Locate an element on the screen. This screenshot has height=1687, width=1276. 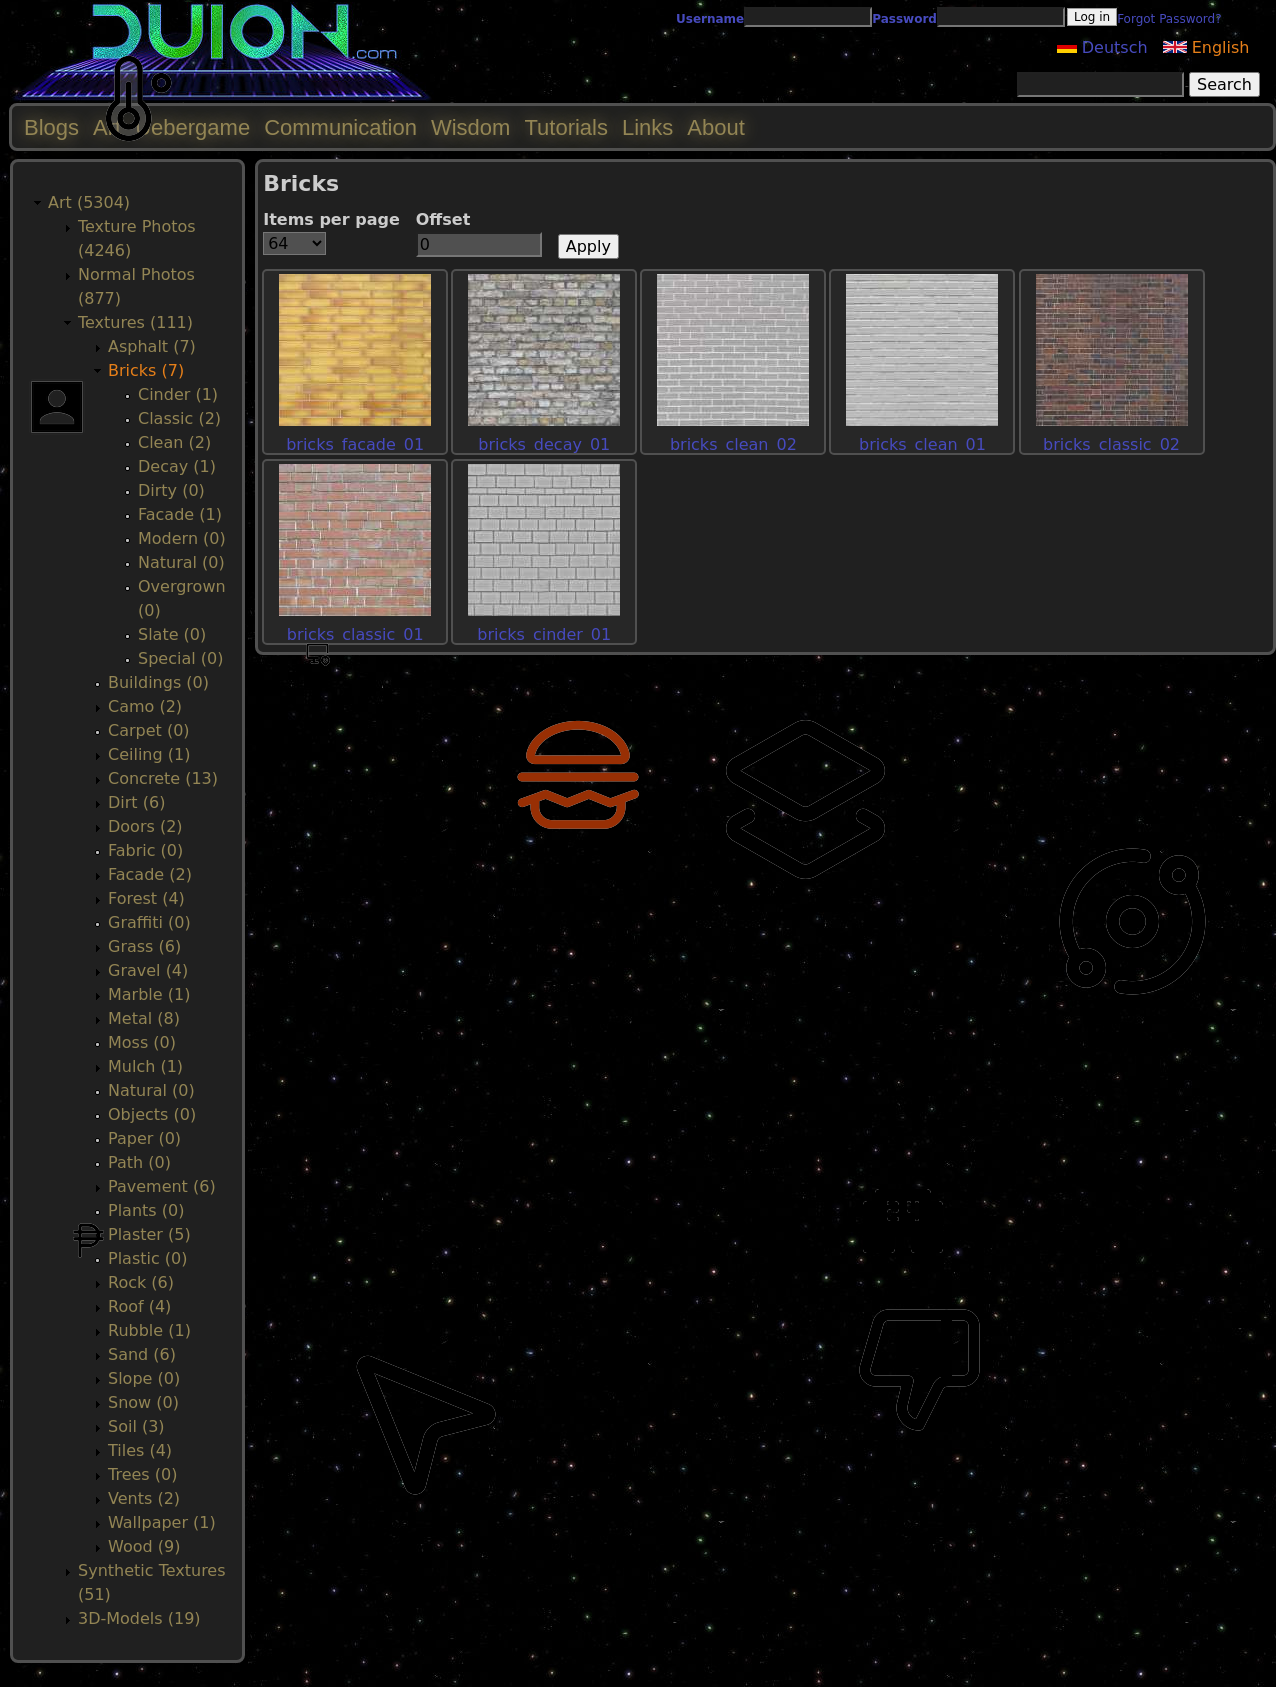
pin this device to your workspace is located at coordinates (317, 653).